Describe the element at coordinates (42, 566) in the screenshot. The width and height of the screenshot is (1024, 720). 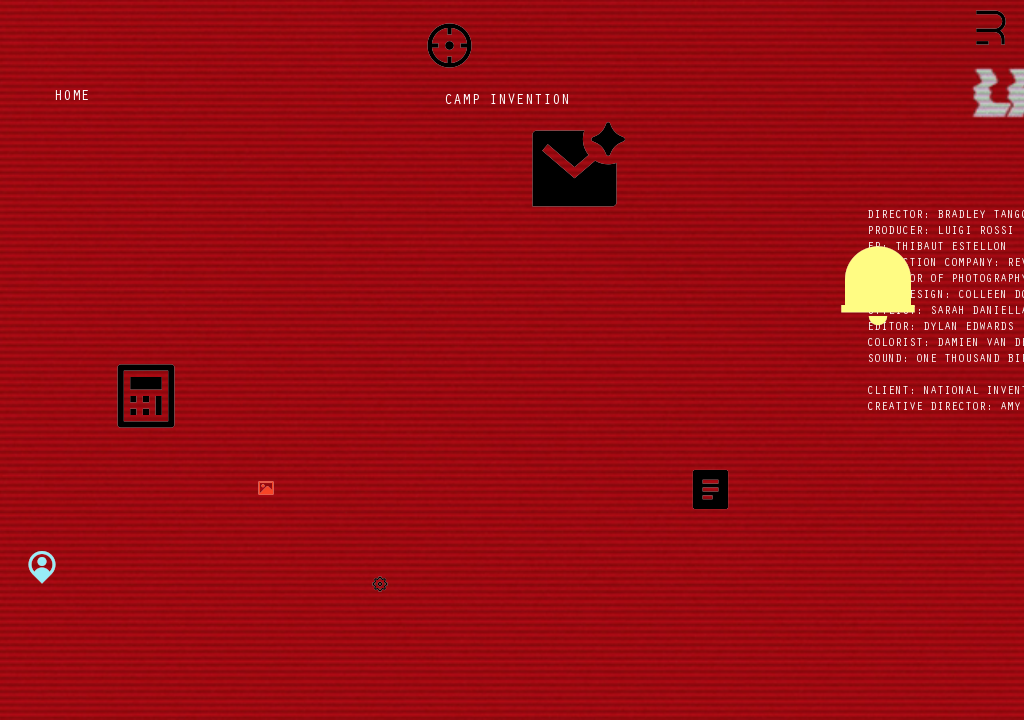
I see `view a user's location on the map` at that location.